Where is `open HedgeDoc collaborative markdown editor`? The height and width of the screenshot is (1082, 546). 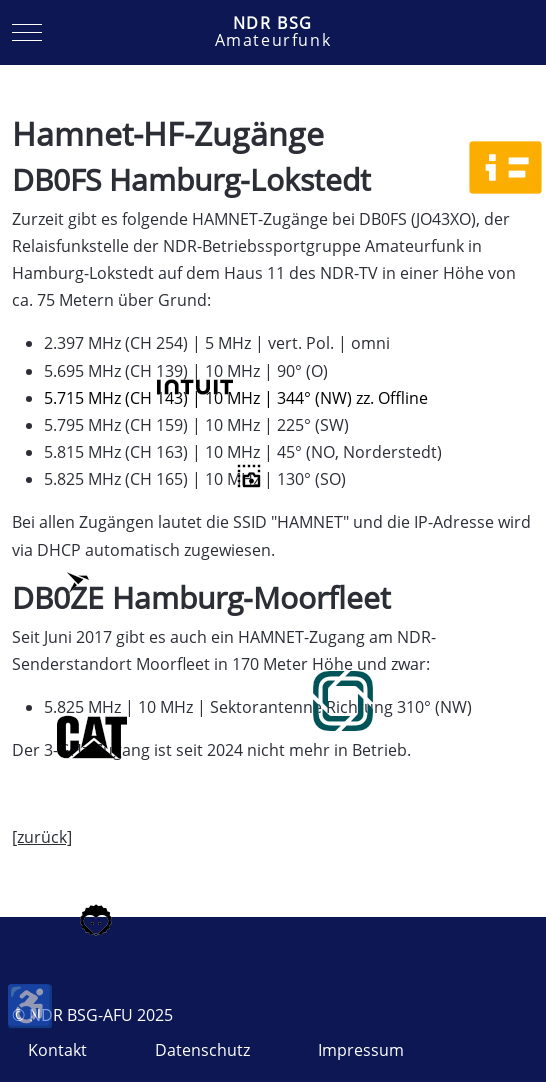
open HedgeDoc collaborative markdown editor is located at coordinates (96, 920).